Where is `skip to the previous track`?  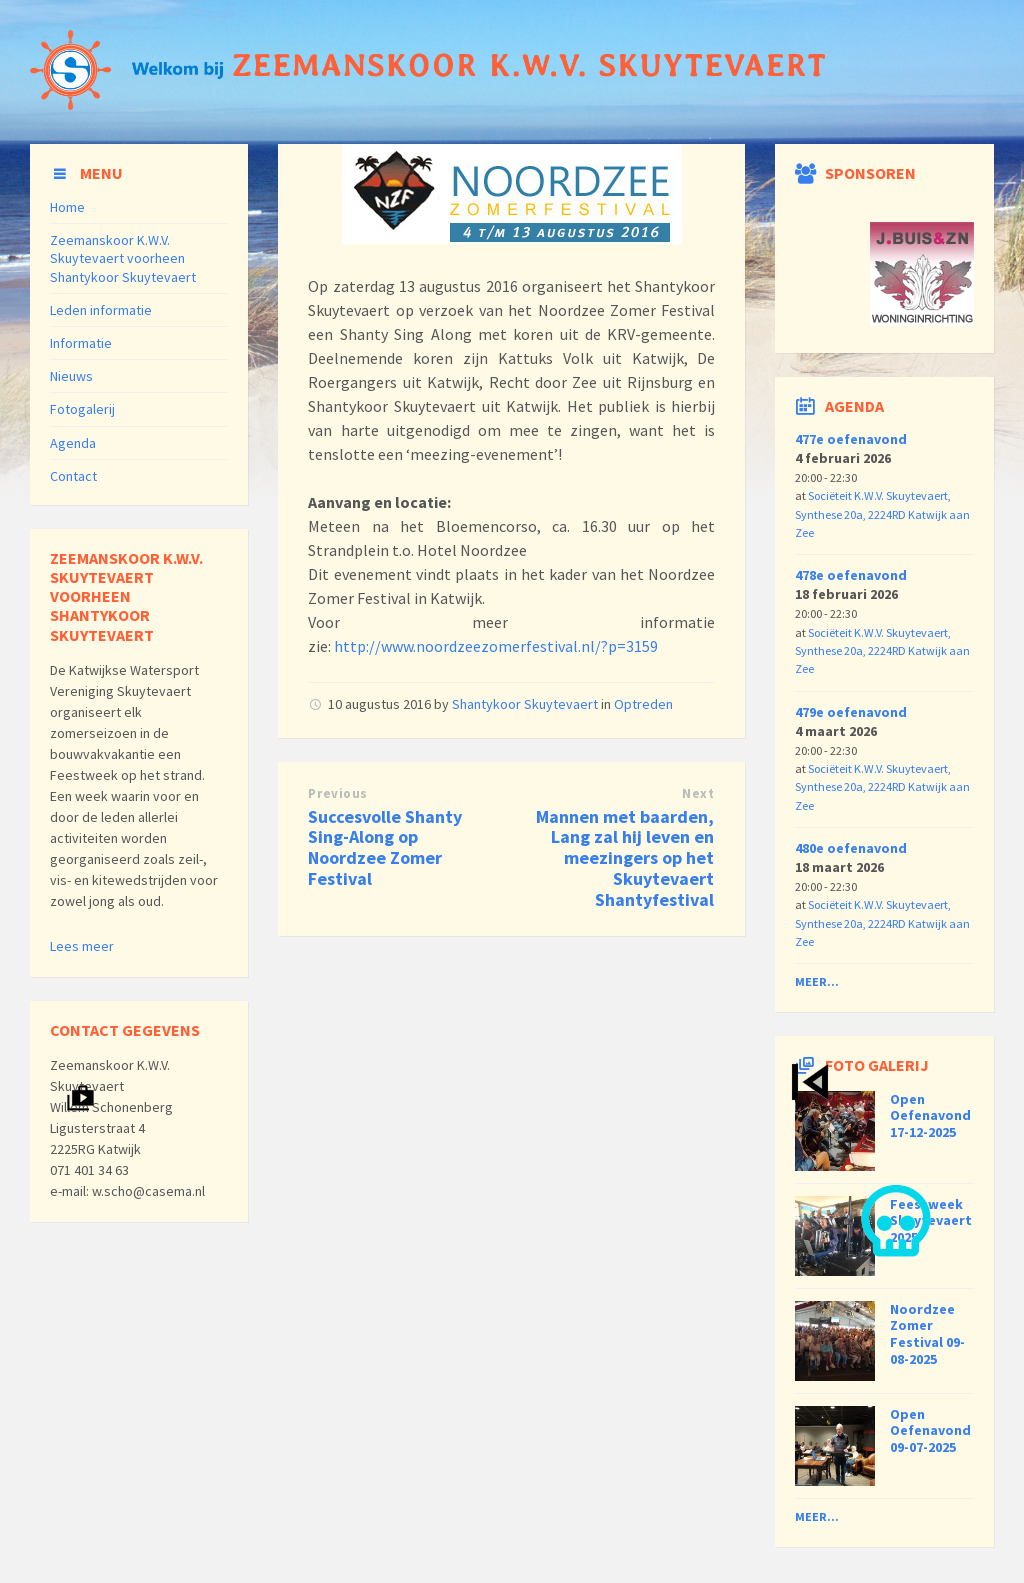
skip to the previous track is located at coordinates (810, 1082).